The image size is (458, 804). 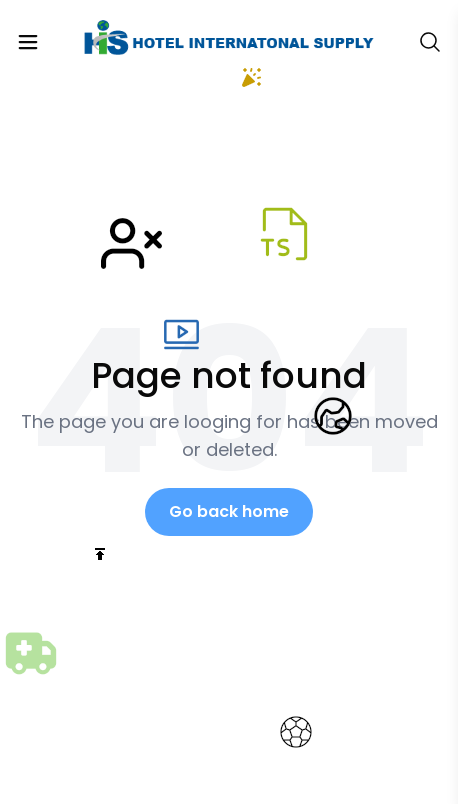 I want to click on remove a user from your contacts, so click(x=131, y=243).